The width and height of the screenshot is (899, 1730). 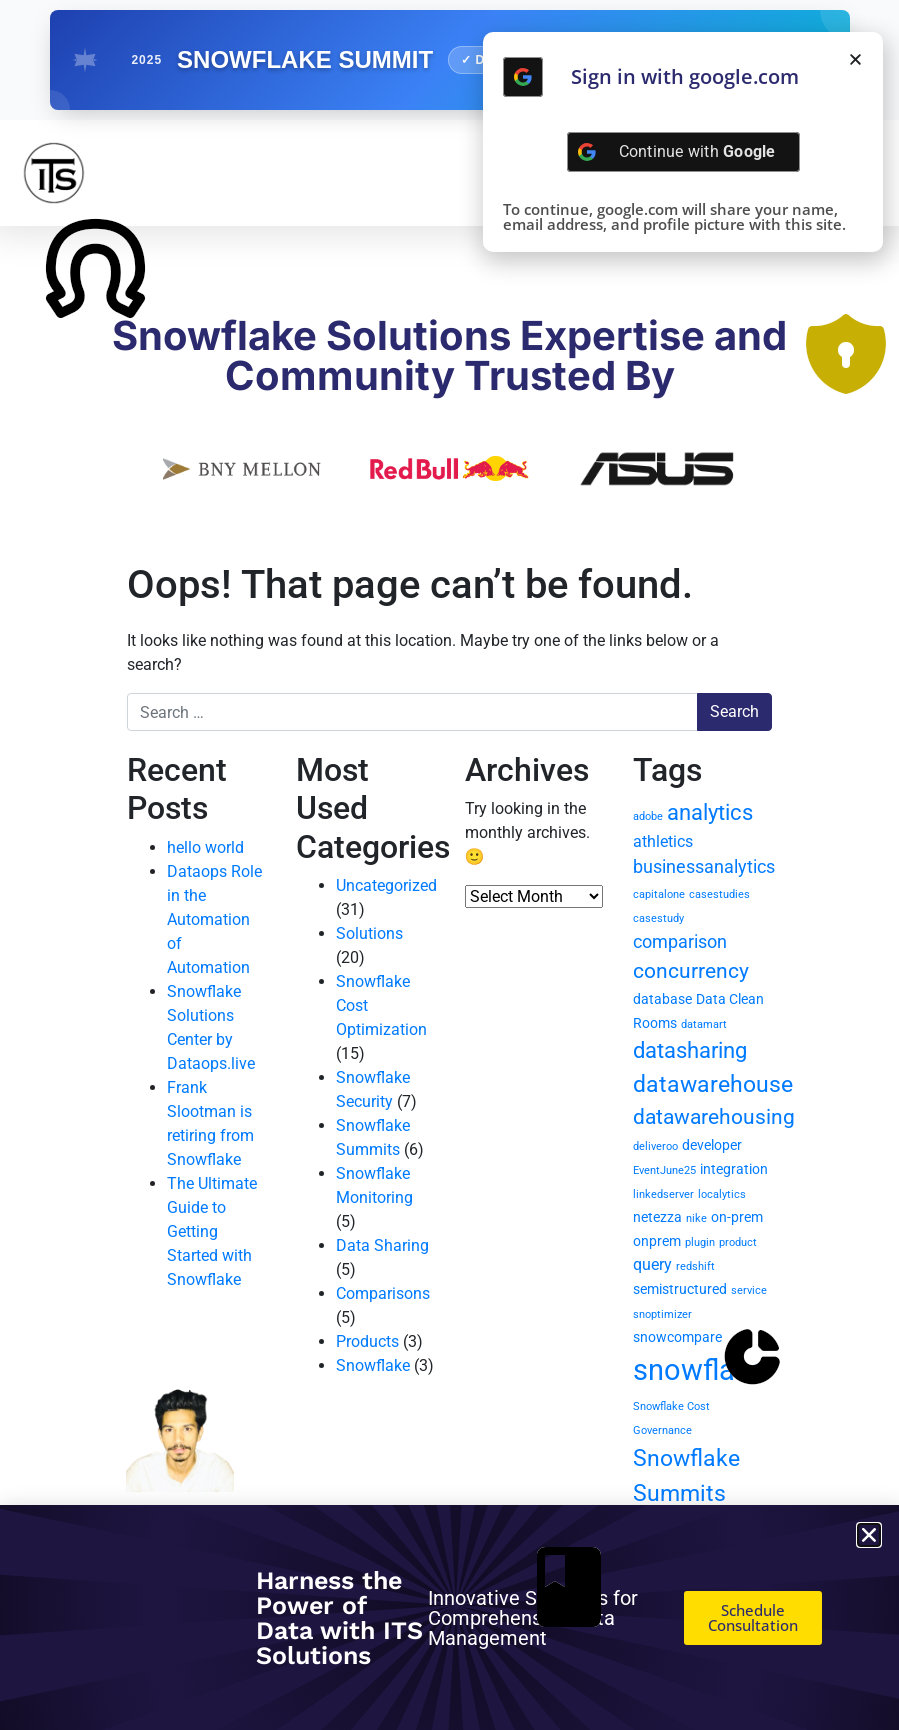 What do you see at coordinates (752, 1356) in the screenshot?
I see `view analytics or statistics breakdown` at bounding box center [752, 1356].